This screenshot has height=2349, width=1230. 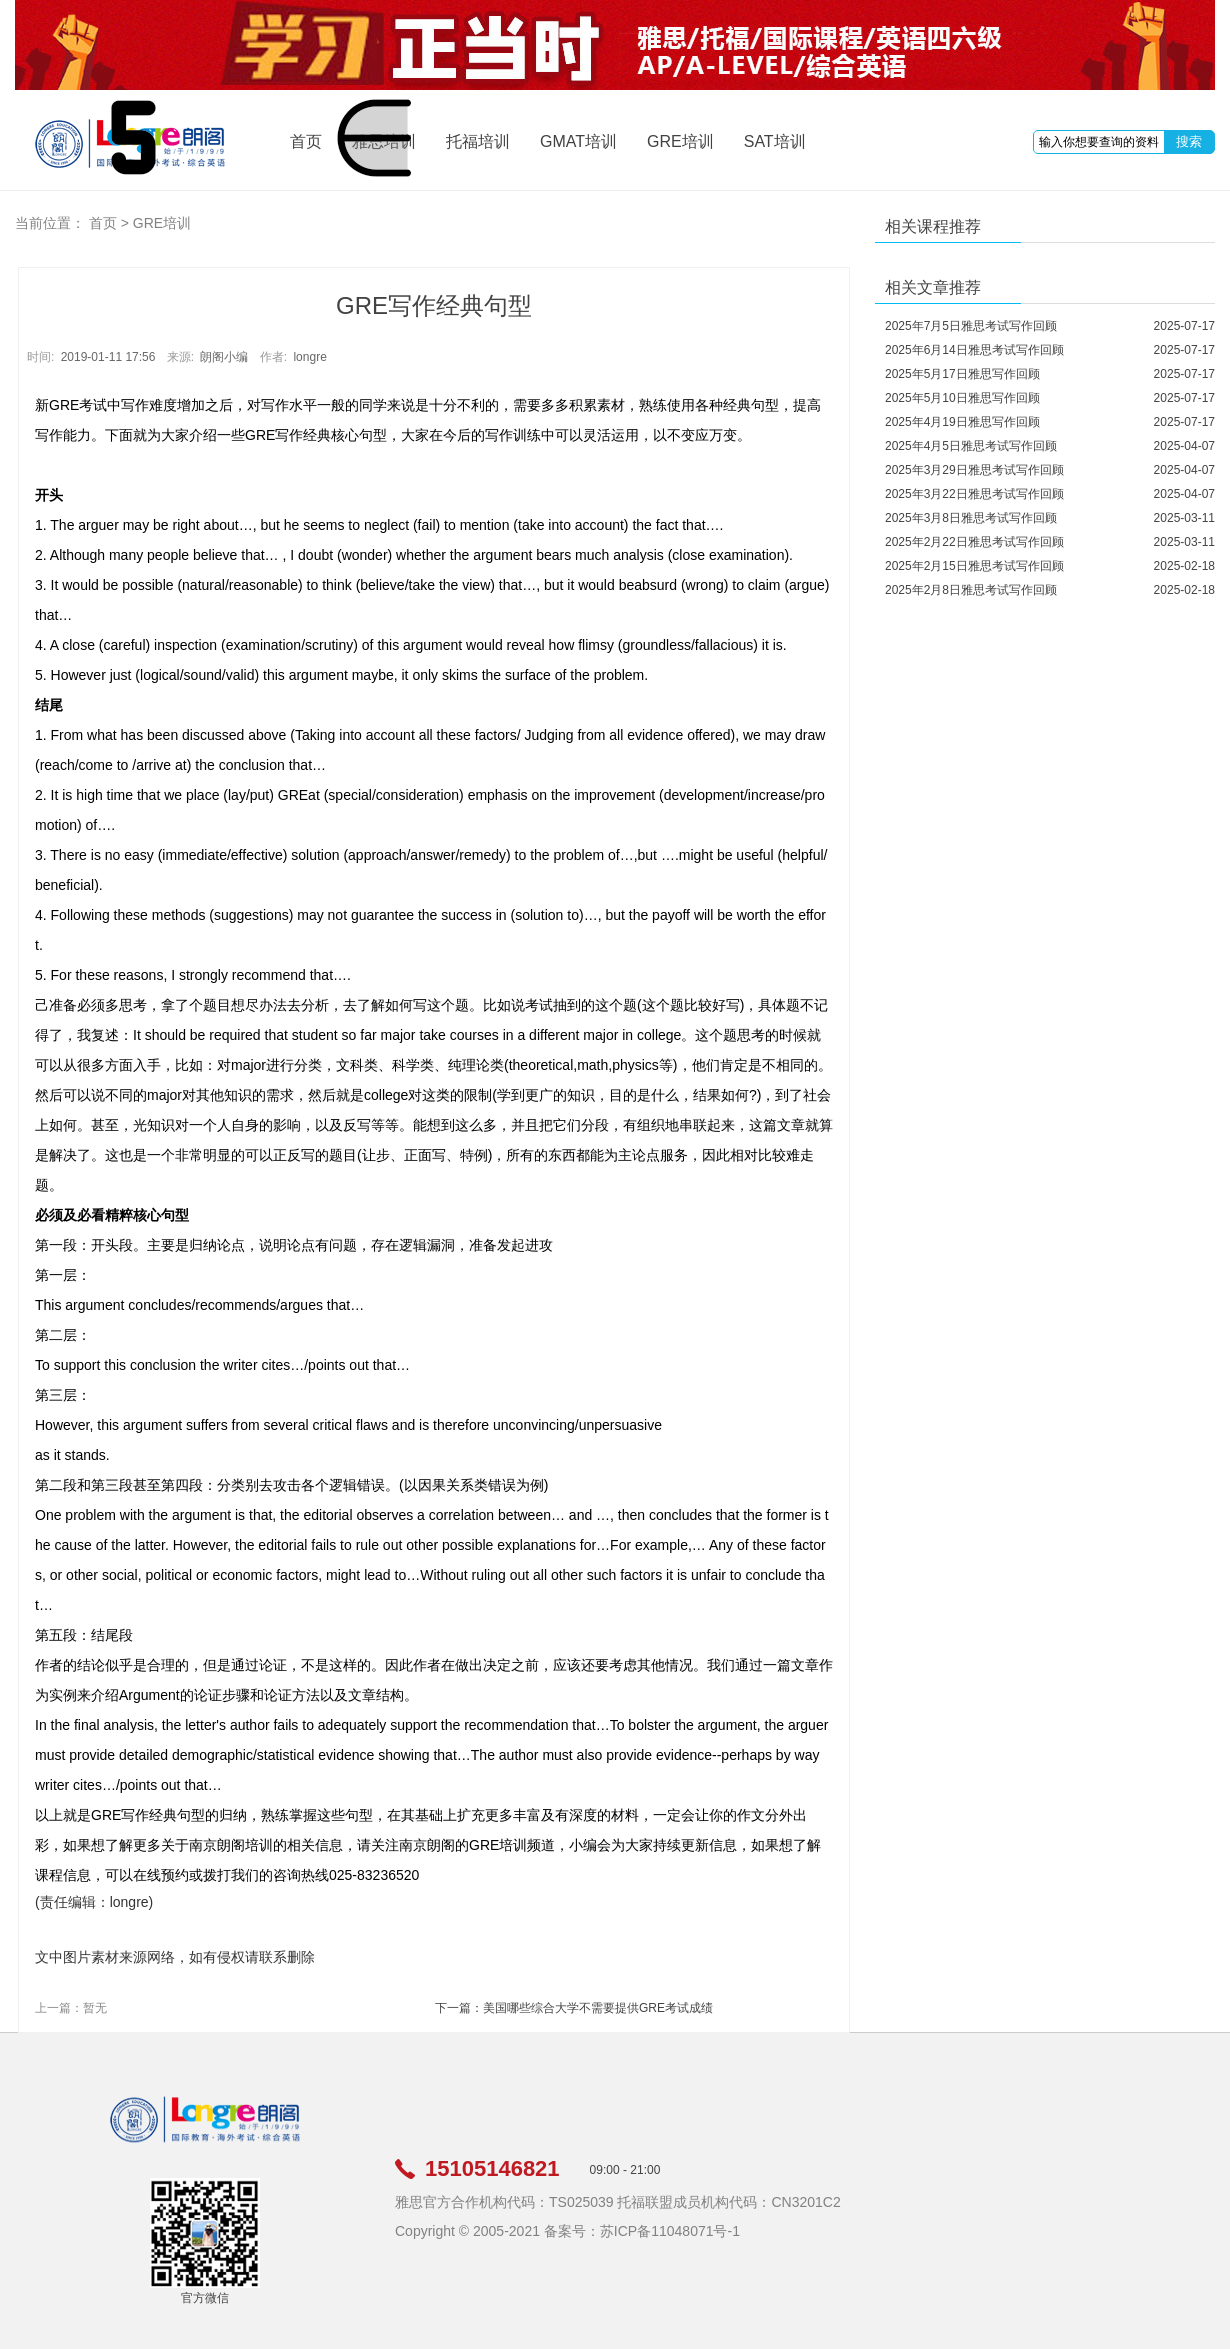 I want to click on indicates set membership in mathematical notation, so click(x=376, y=138).